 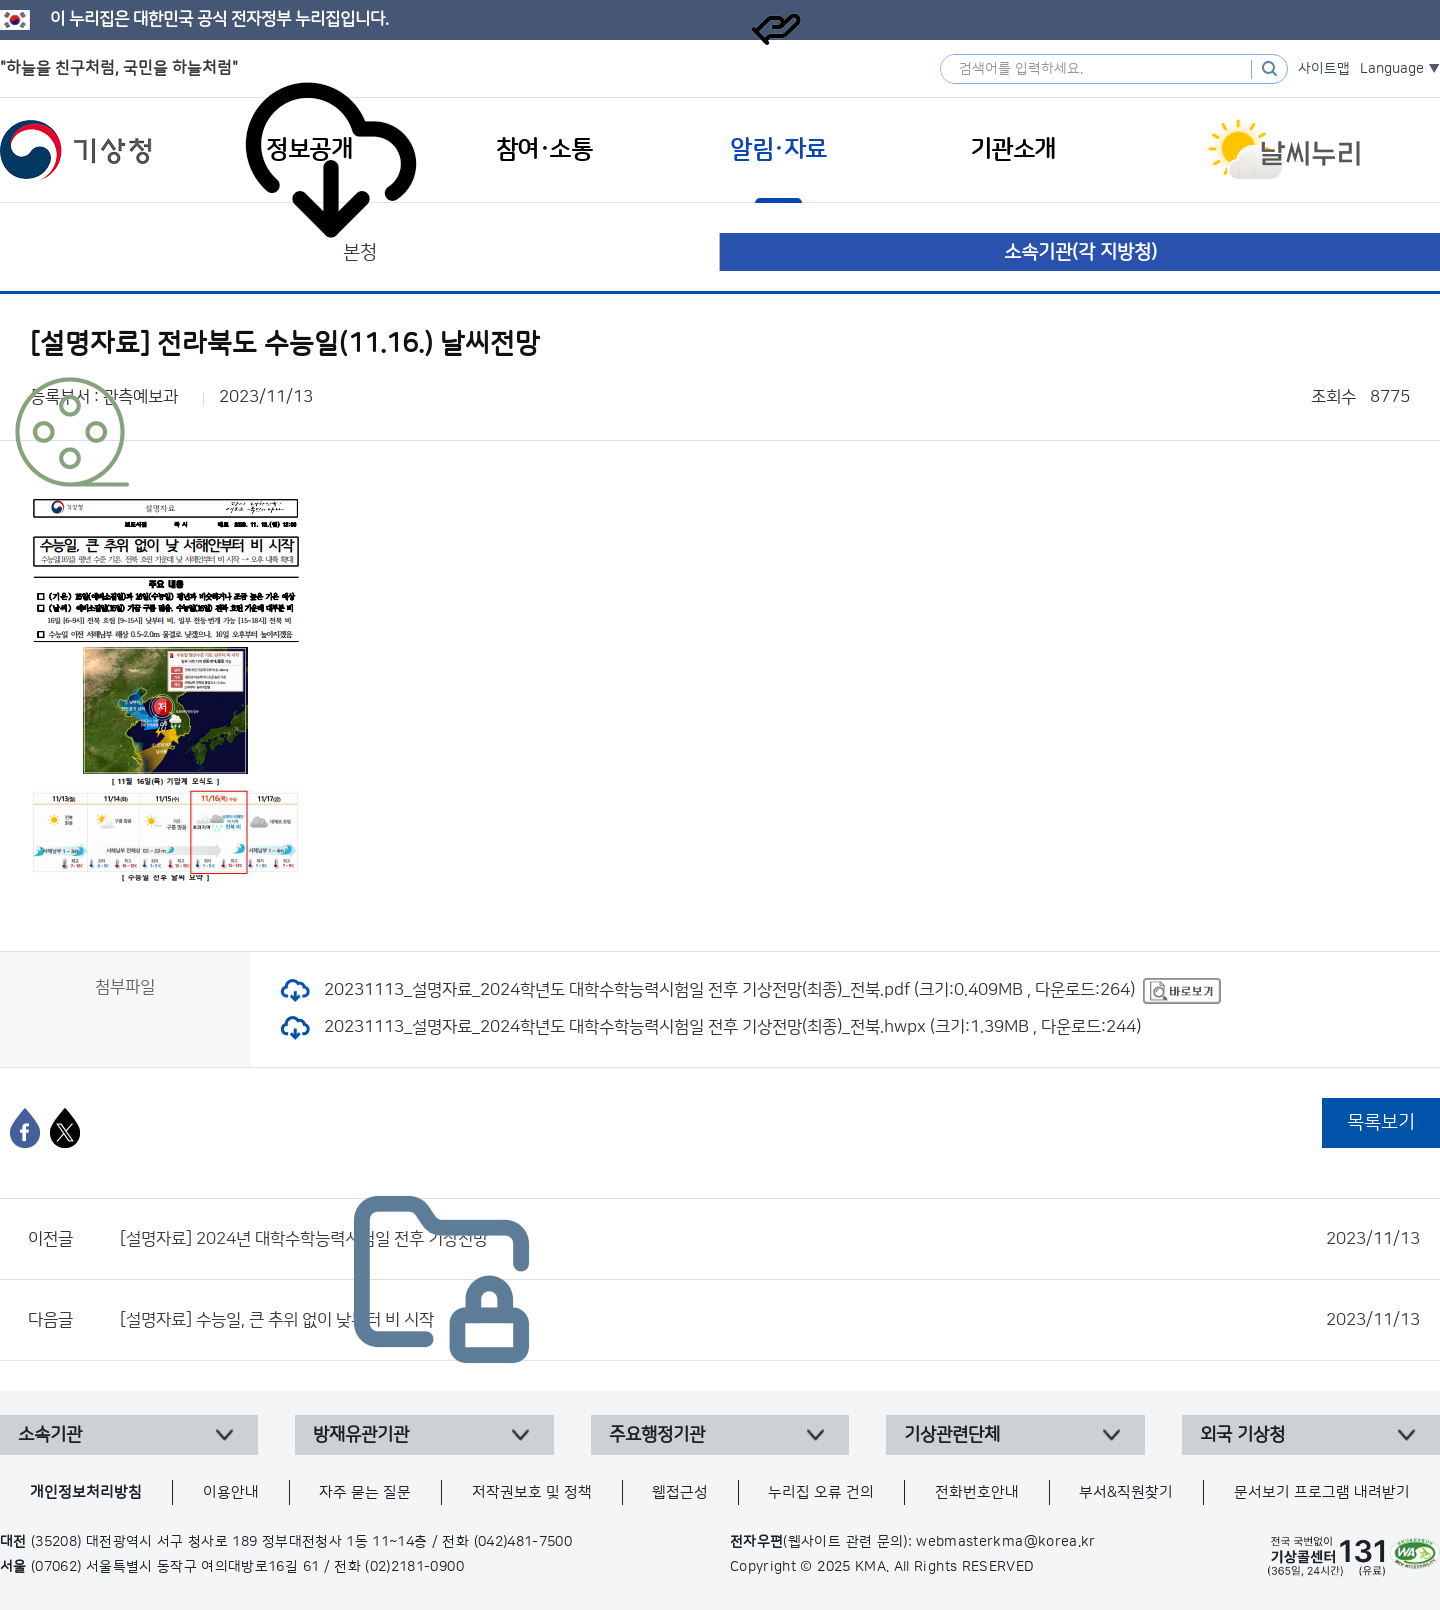 What do you see at coordinates (776, 27) in the screenshot?
I see `access help or support options` at bounding box center [776, 27].